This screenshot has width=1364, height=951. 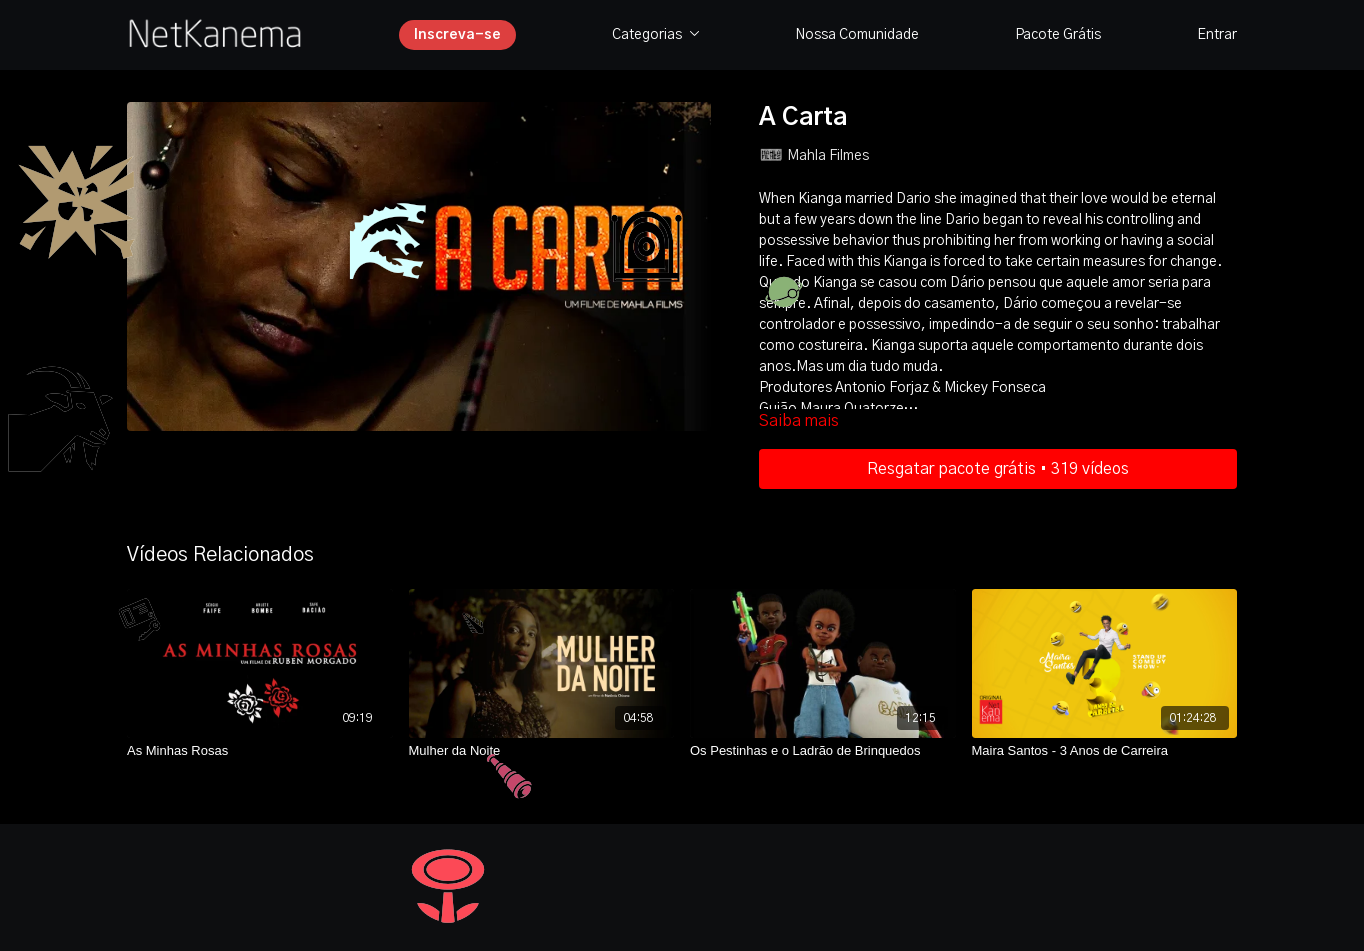 What do you see at coordinates (646, 246) in the screenshot?
I see `access music or audio player` at bounding box center [646, 246].